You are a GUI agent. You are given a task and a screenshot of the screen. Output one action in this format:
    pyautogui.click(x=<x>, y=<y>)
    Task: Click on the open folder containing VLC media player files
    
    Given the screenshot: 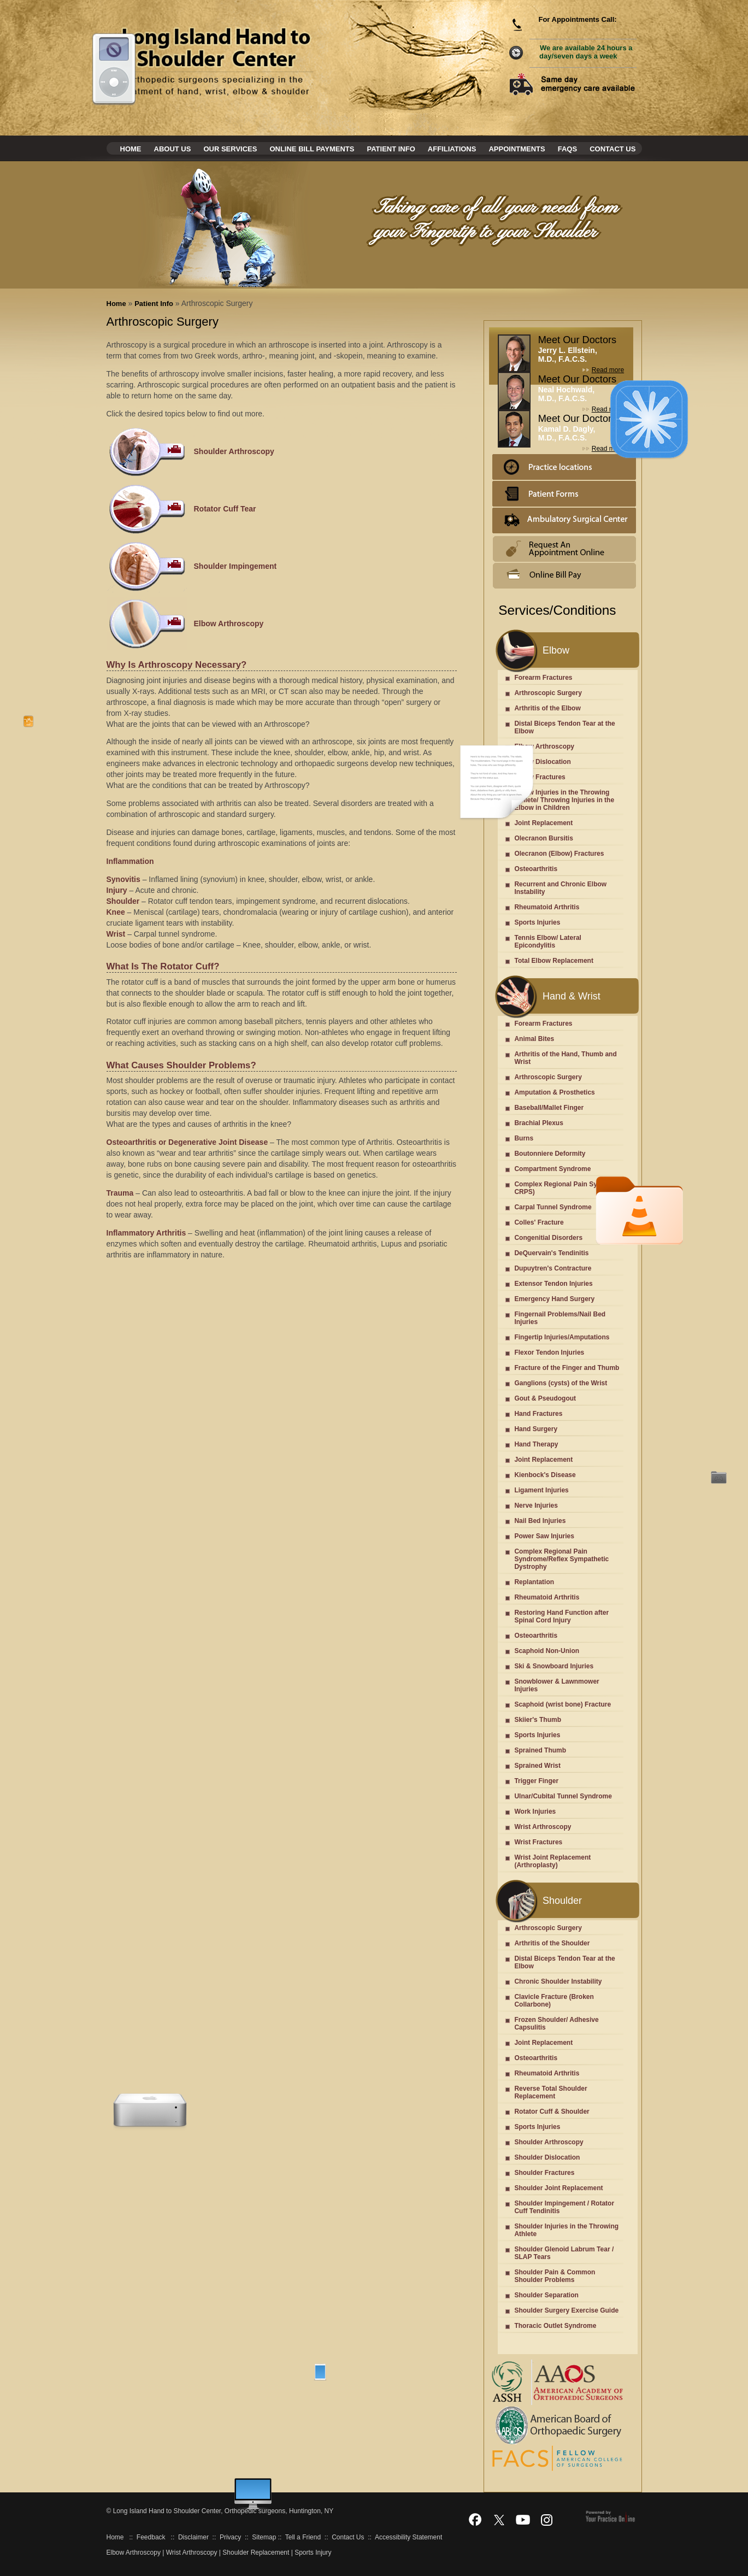 What is the action you would take?
    pyautogui.click(x=639, y=1213)
    